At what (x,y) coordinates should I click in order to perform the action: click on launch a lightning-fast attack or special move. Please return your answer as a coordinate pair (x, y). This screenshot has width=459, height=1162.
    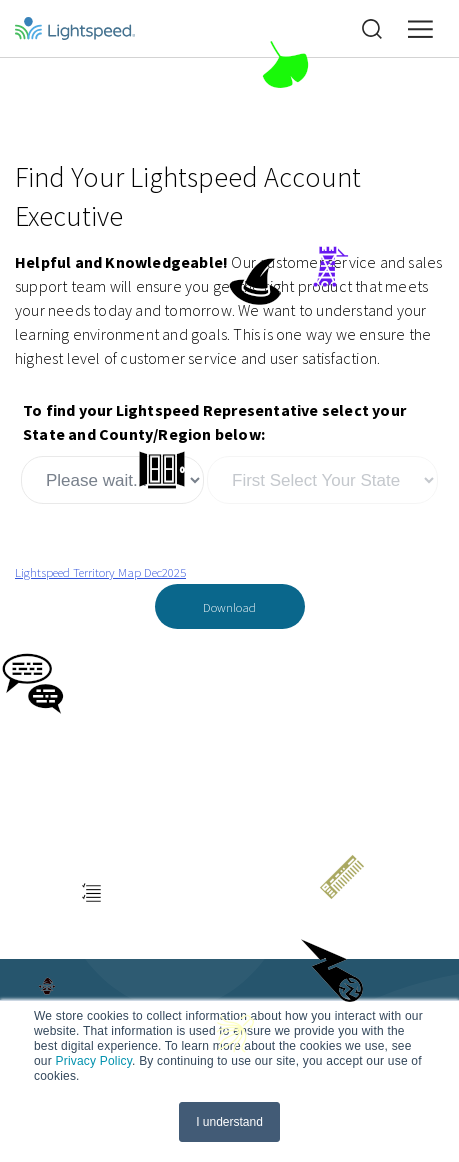
    Looking at the image, I should click on (332, 971).